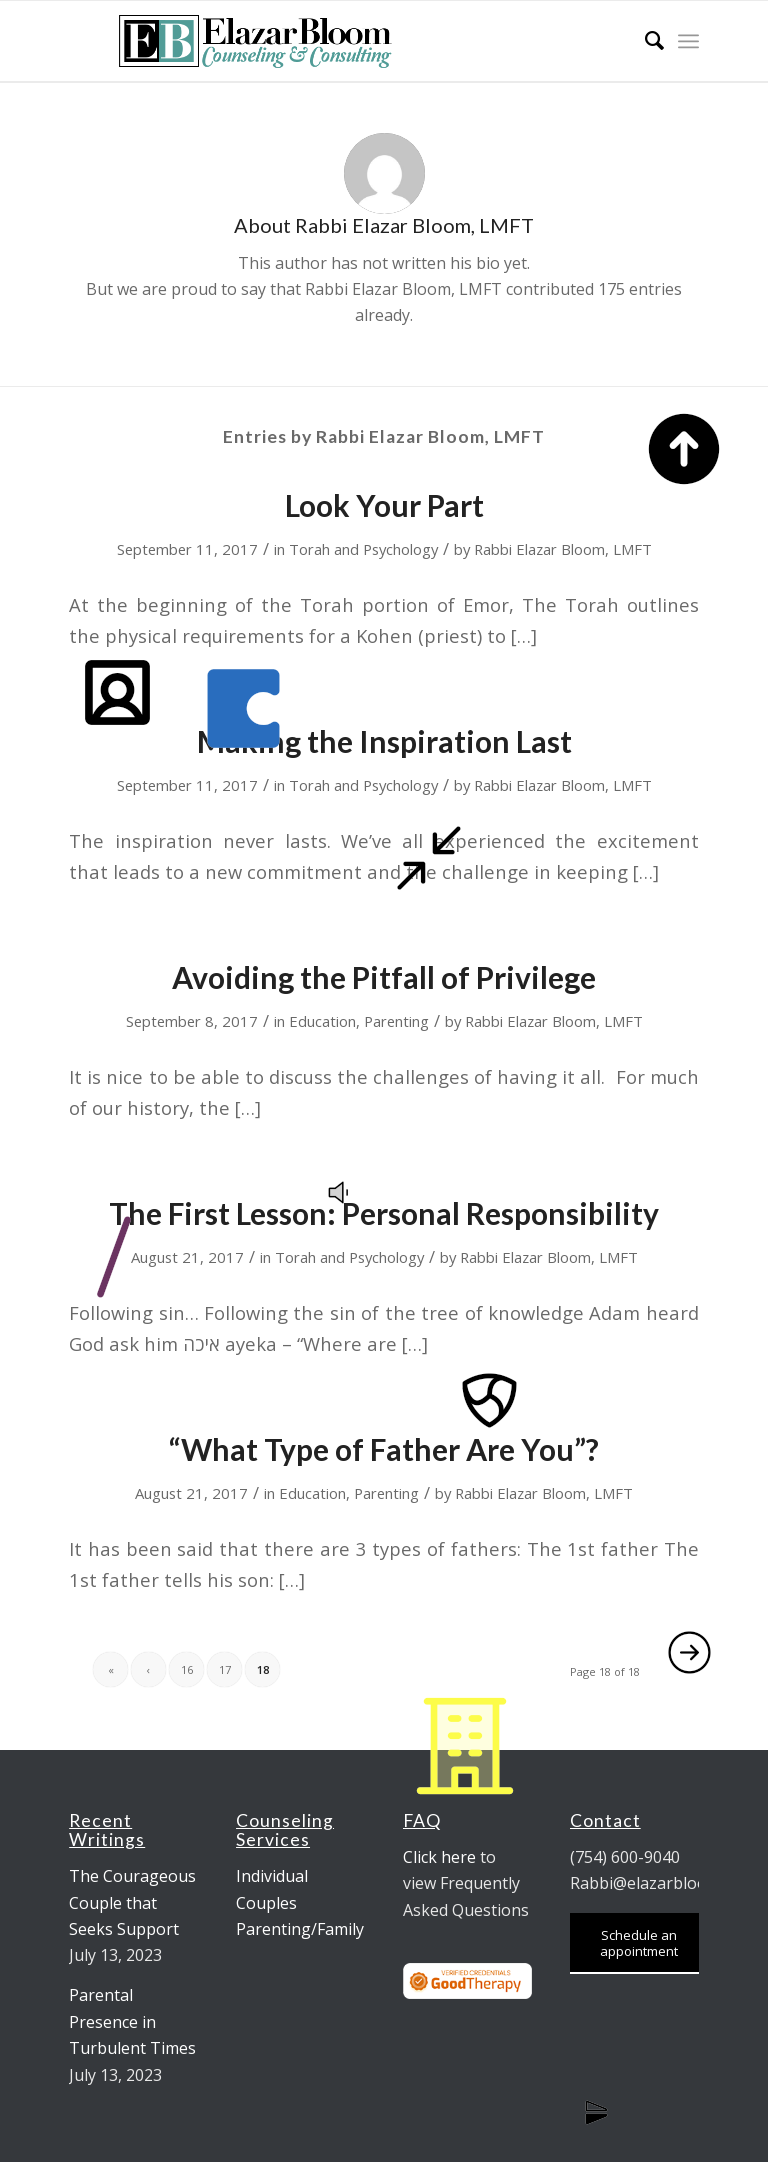  What do you see at coordinates (465, 1746) in the screenshot?
I see `view building or office location` at bounding box center [465, 1746].